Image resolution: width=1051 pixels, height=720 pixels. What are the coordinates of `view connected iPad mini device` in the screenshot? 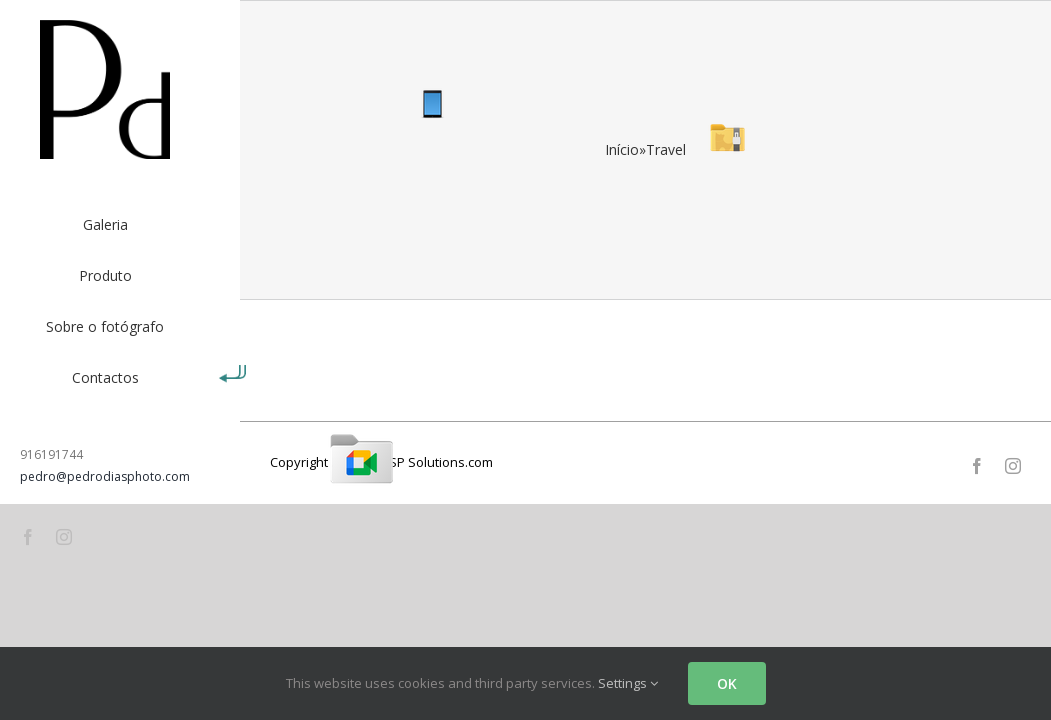 It's located at (432, 101).